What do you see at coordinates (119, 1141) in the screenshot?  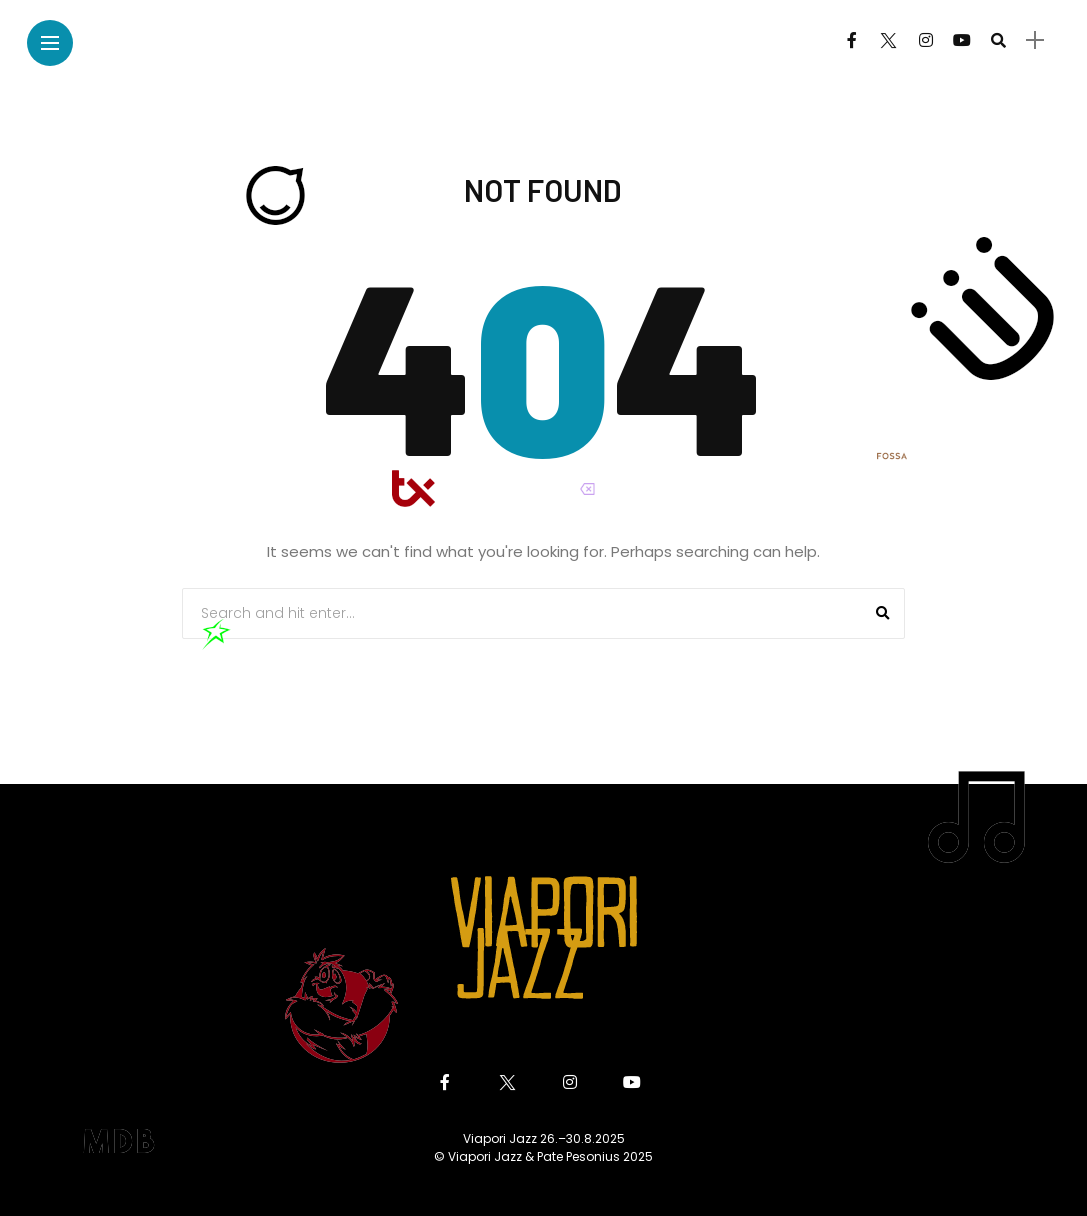 I see `MDBootstrap brand logo` at bounding box center [119, 1141].